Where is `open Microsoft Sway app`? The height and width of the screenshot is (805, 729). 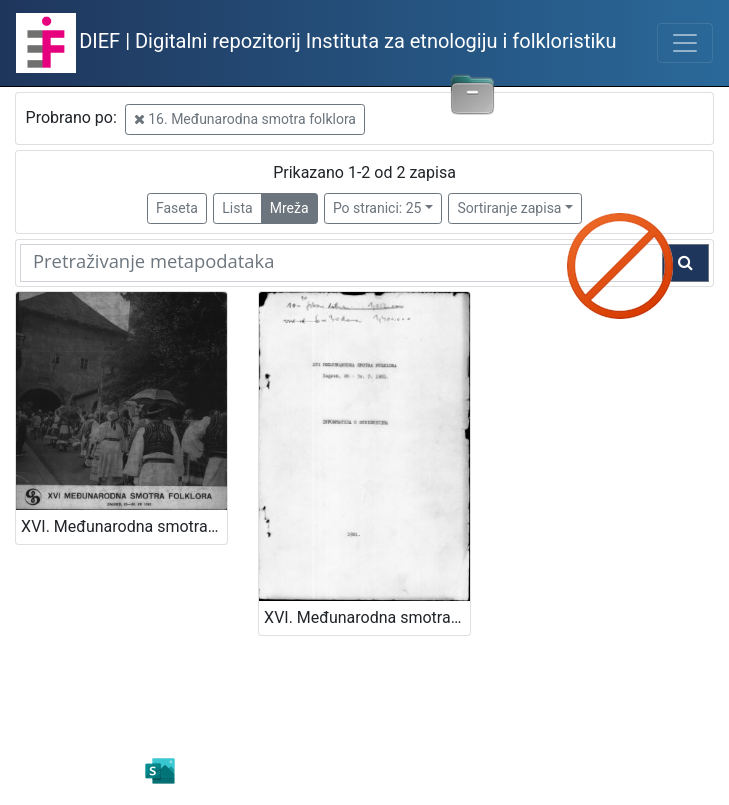
open Microsoft Sway app is located at coordinates (160, 771).